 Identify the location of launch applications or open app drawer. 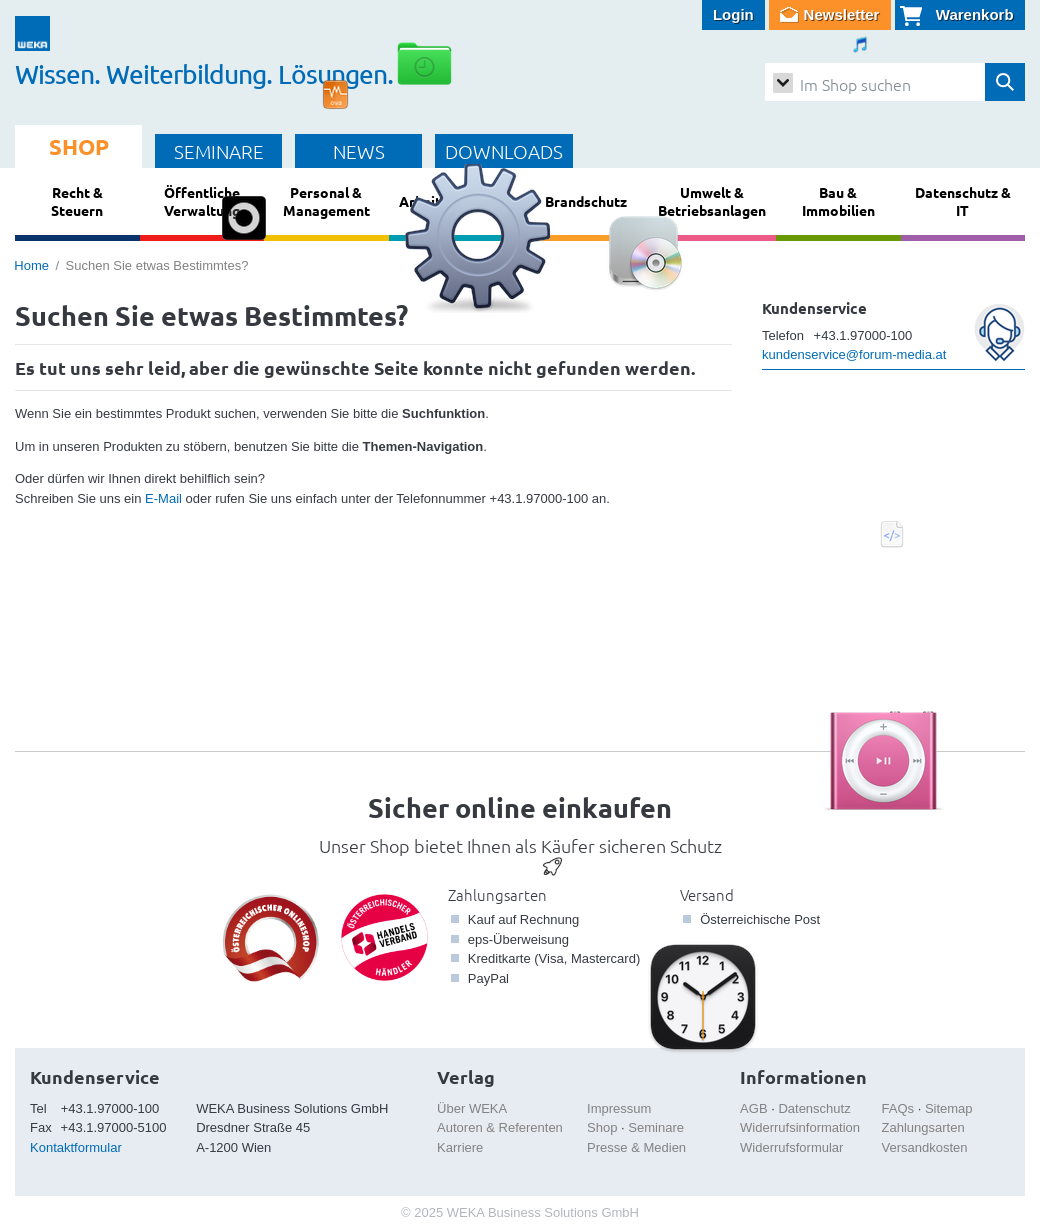
(552, 866).